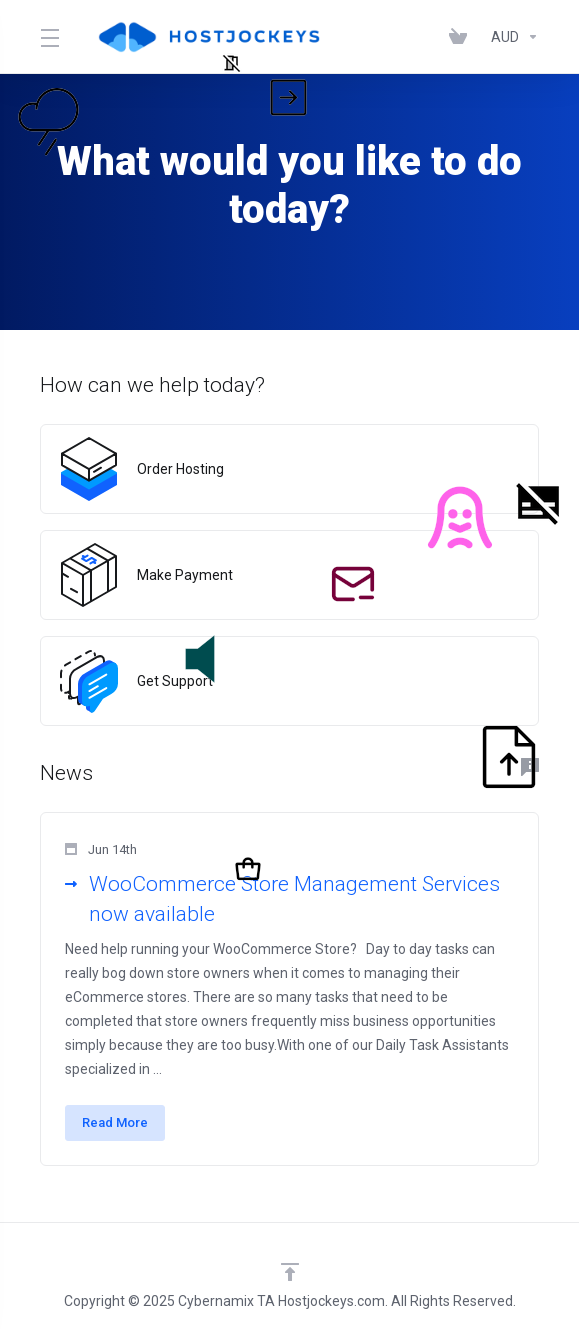  I want to click on navigate to the next item or screen, so click(288, 97).